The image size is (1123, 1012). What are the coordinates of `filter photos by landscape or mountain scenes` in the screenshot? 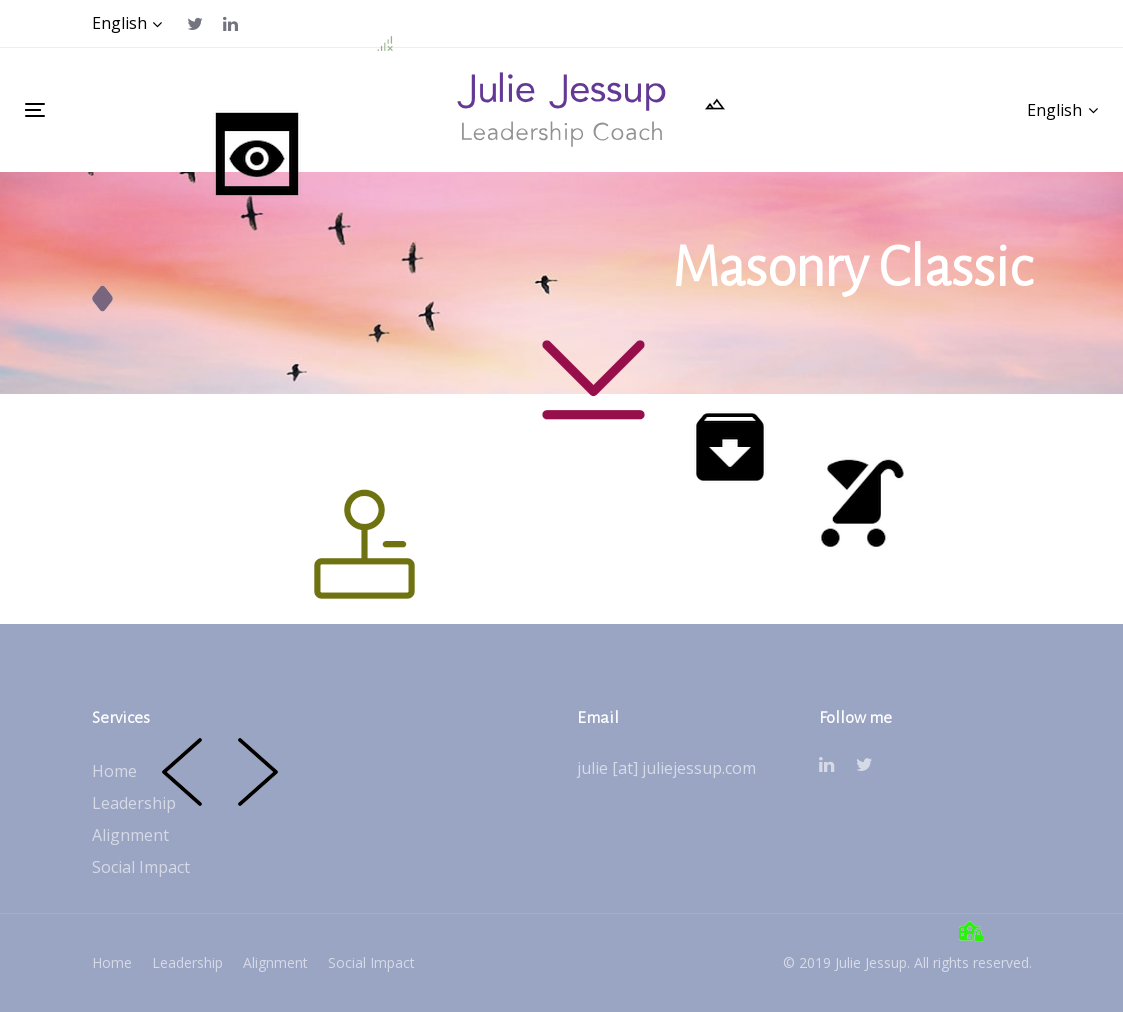 It's located at (715, 104).